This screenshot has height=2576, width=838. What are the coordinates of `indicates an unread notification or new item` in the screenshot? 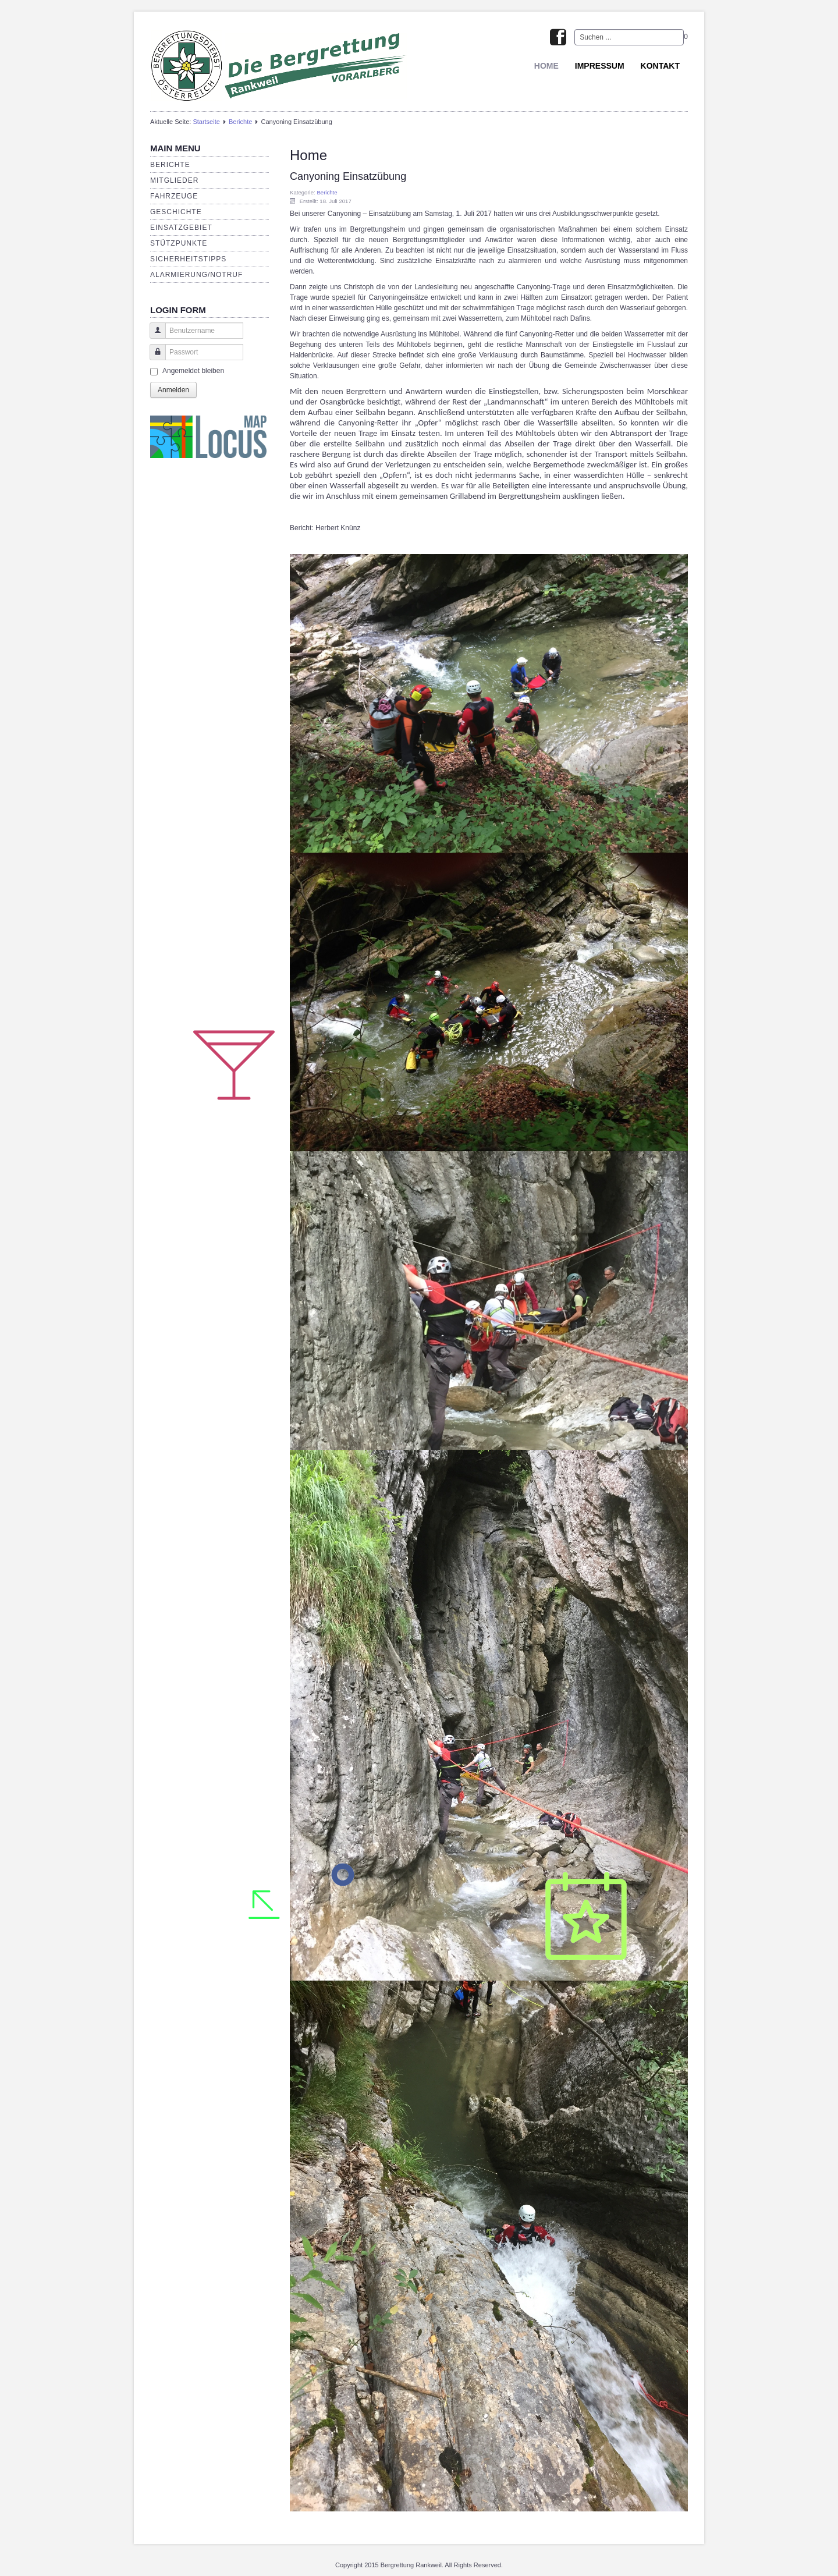 It's located at (343, 1875).